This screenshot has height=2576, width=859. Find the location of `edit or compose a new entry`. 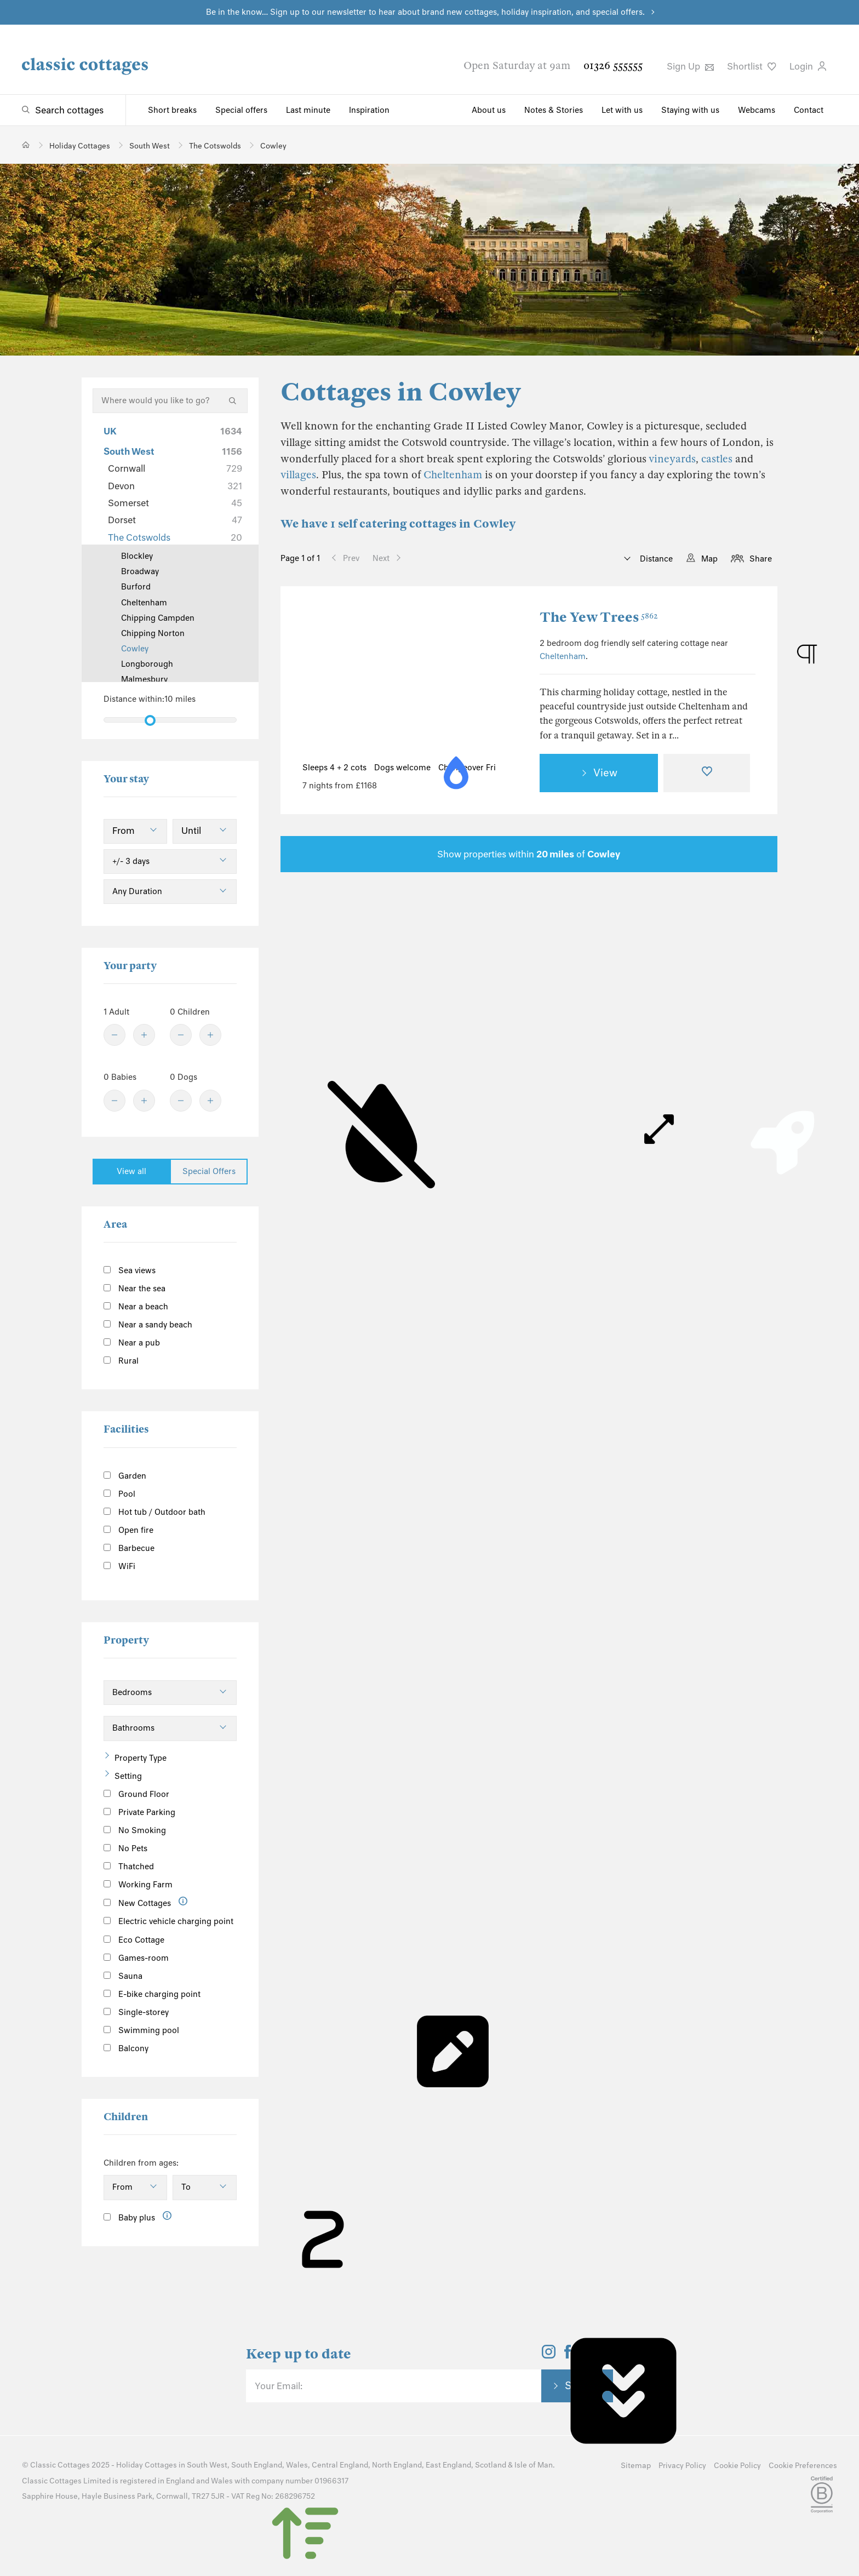

edit or compose a new entry is located at coordinates (453, 2051).